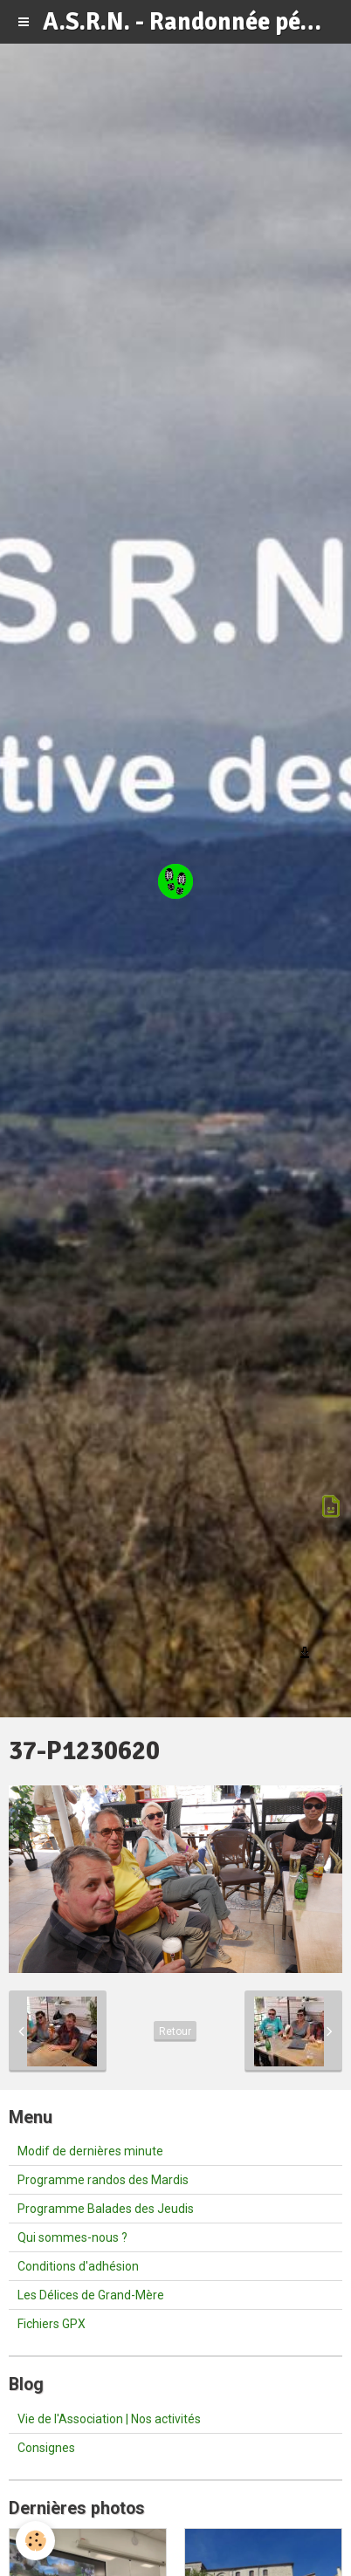 The width and height of the screenshot is (351, 2576). Describe the element at coordinates (305, 1653) in the screenshot. I see `download a file` at that location.